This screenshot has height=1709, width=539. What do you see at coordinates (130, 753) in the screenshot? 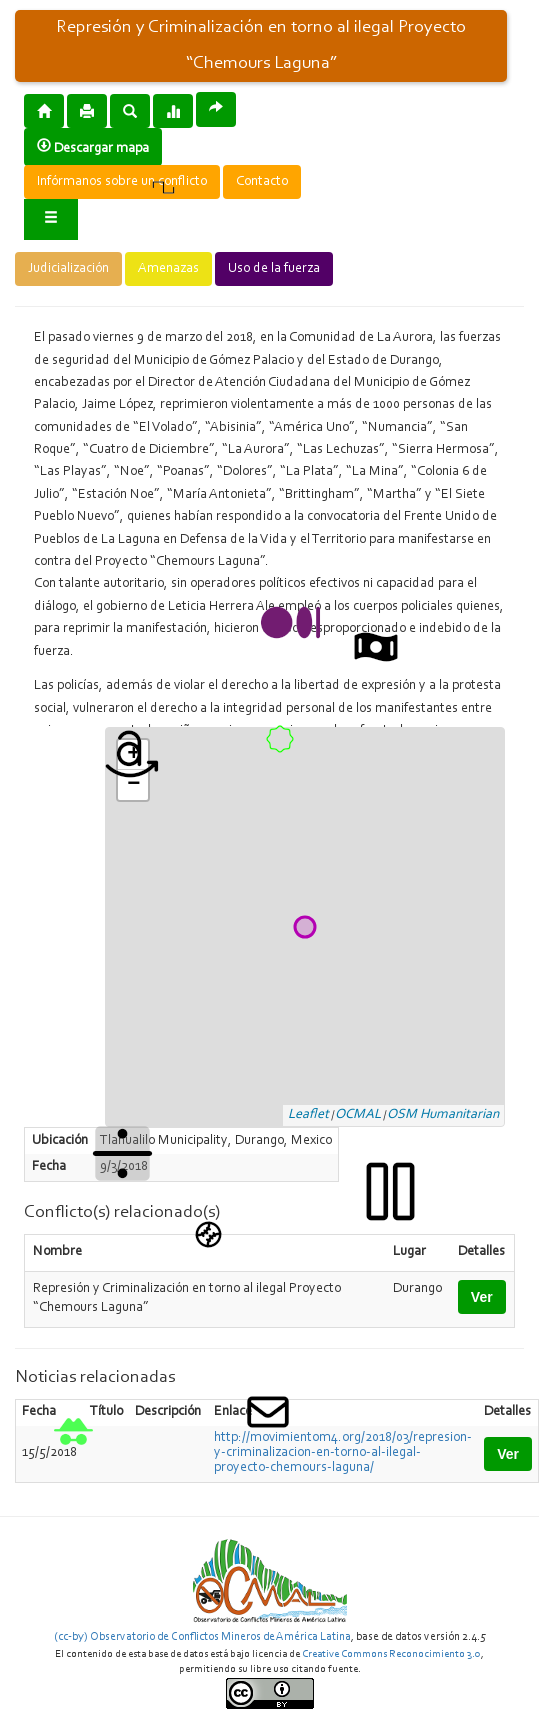
I see `open the Amazon app or website` at bounding box center [130, 753].